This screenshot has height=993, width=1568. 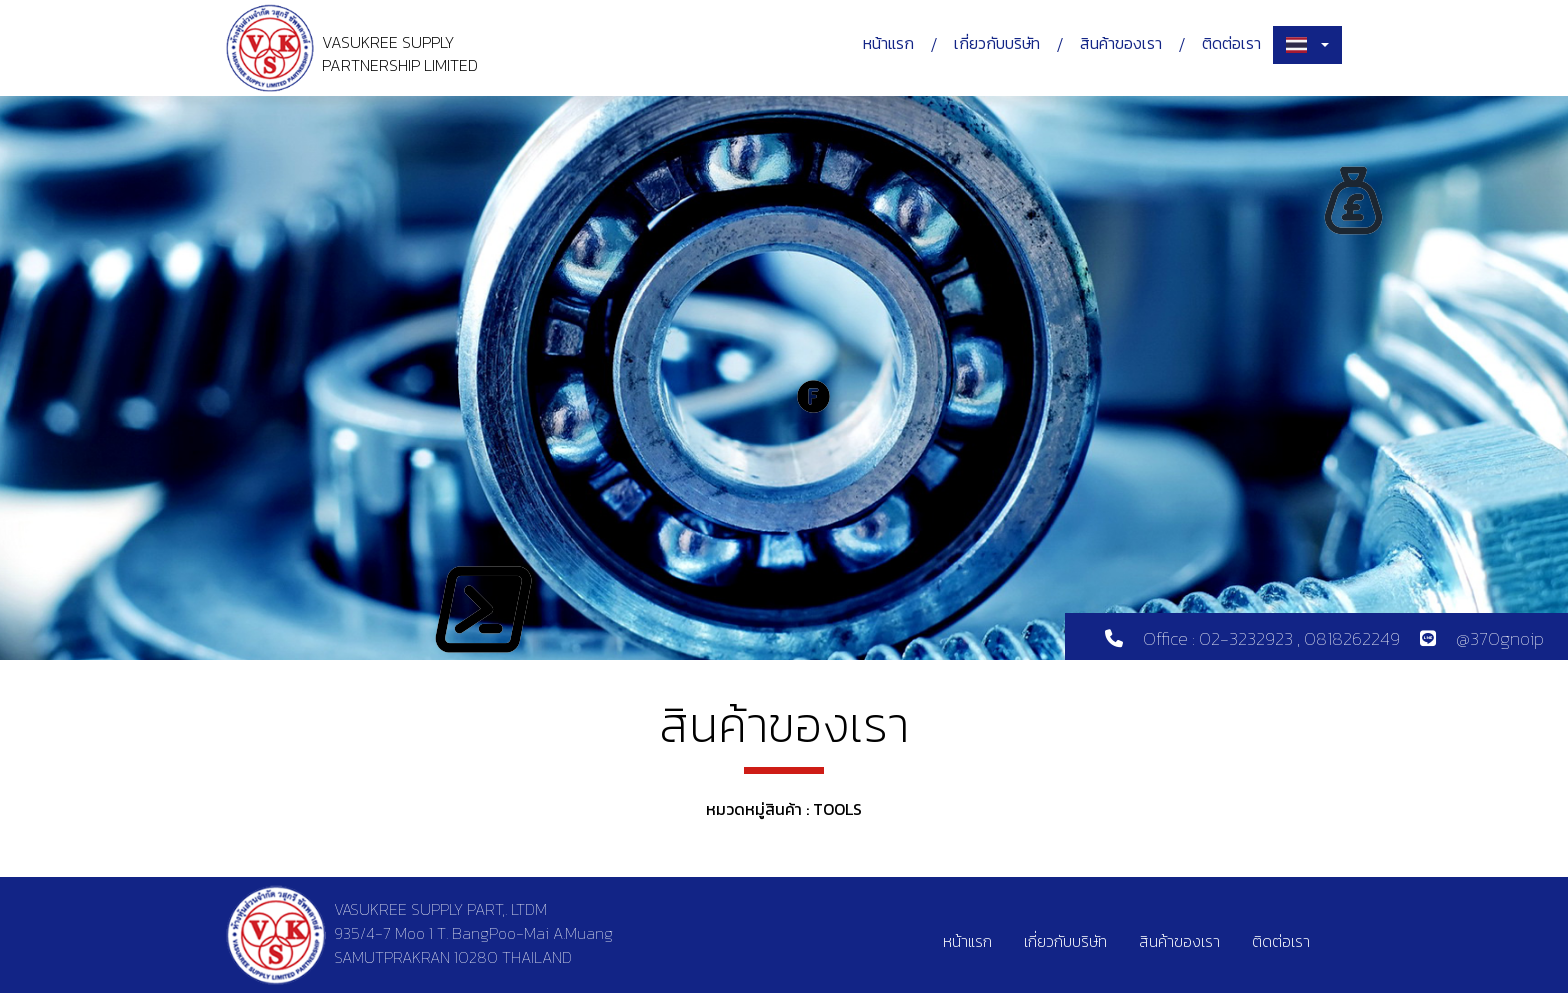 I want to click on view tax payment in pounds, so click(x=1353, y=200).